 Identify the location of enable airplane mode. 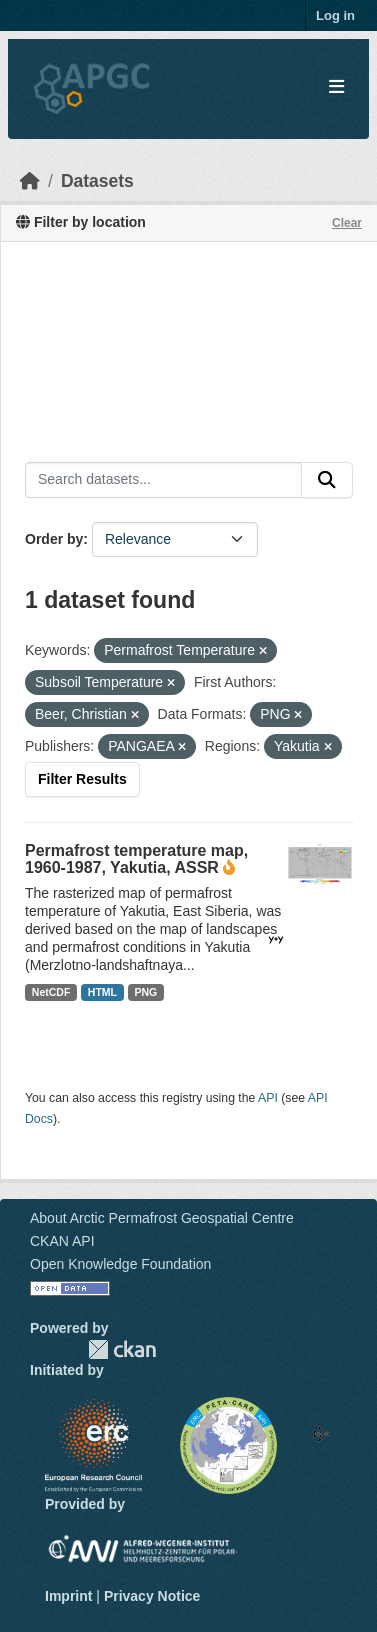
(322, 1434).